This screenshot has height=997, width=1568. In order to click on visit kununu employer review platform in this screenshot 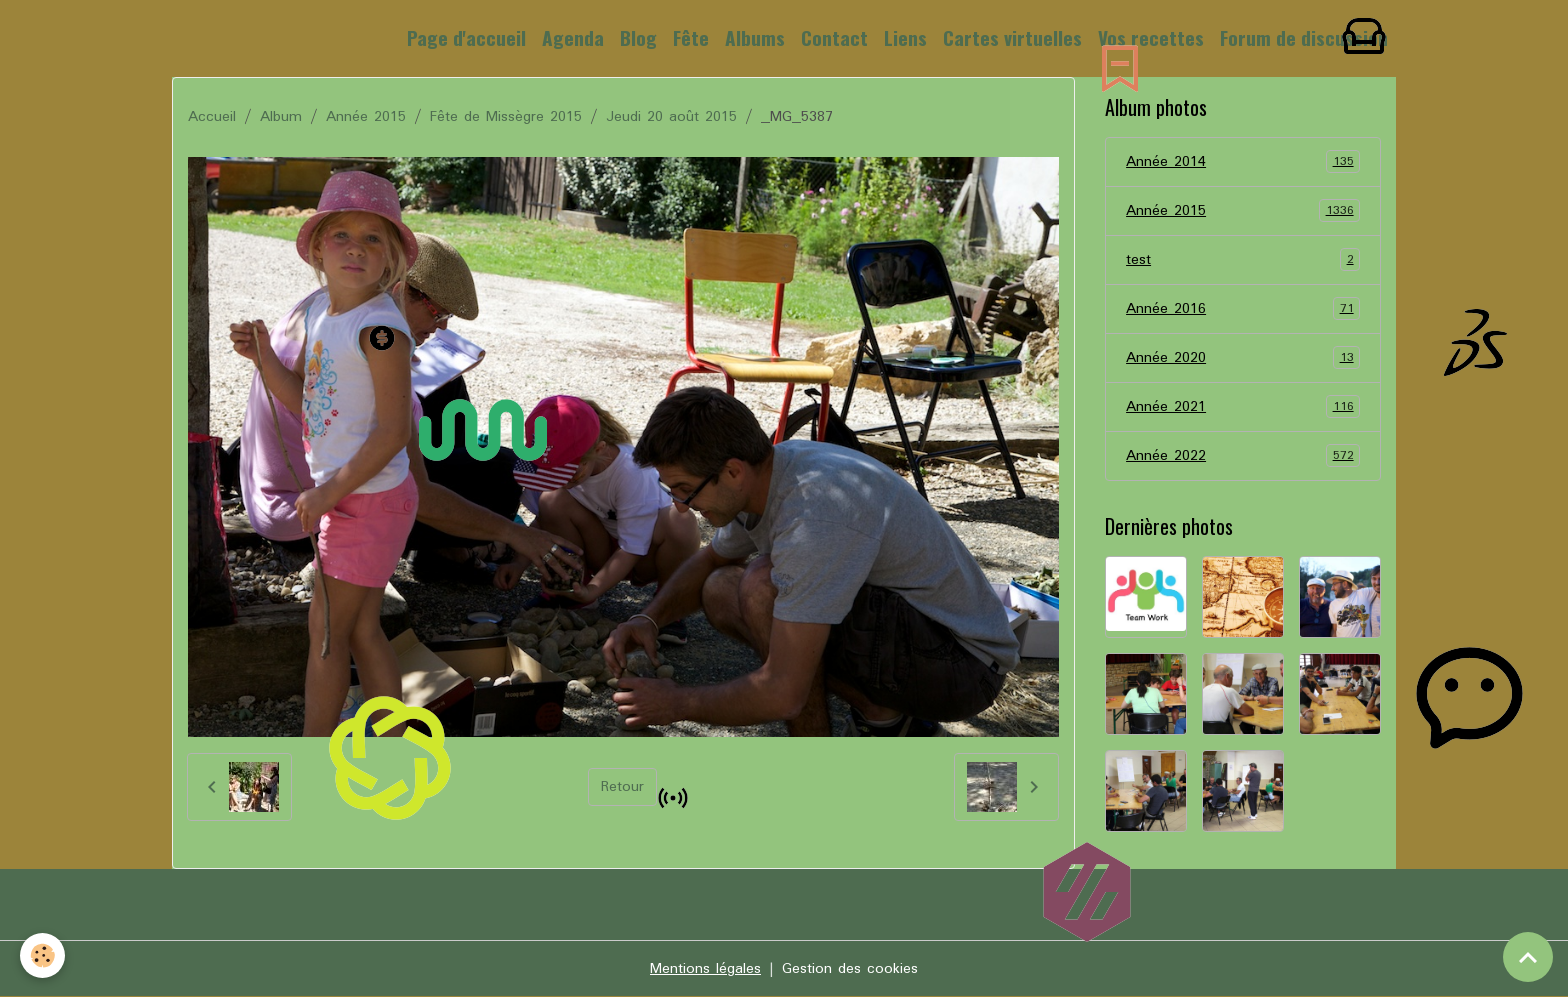, I will do `click(483, 430)`.